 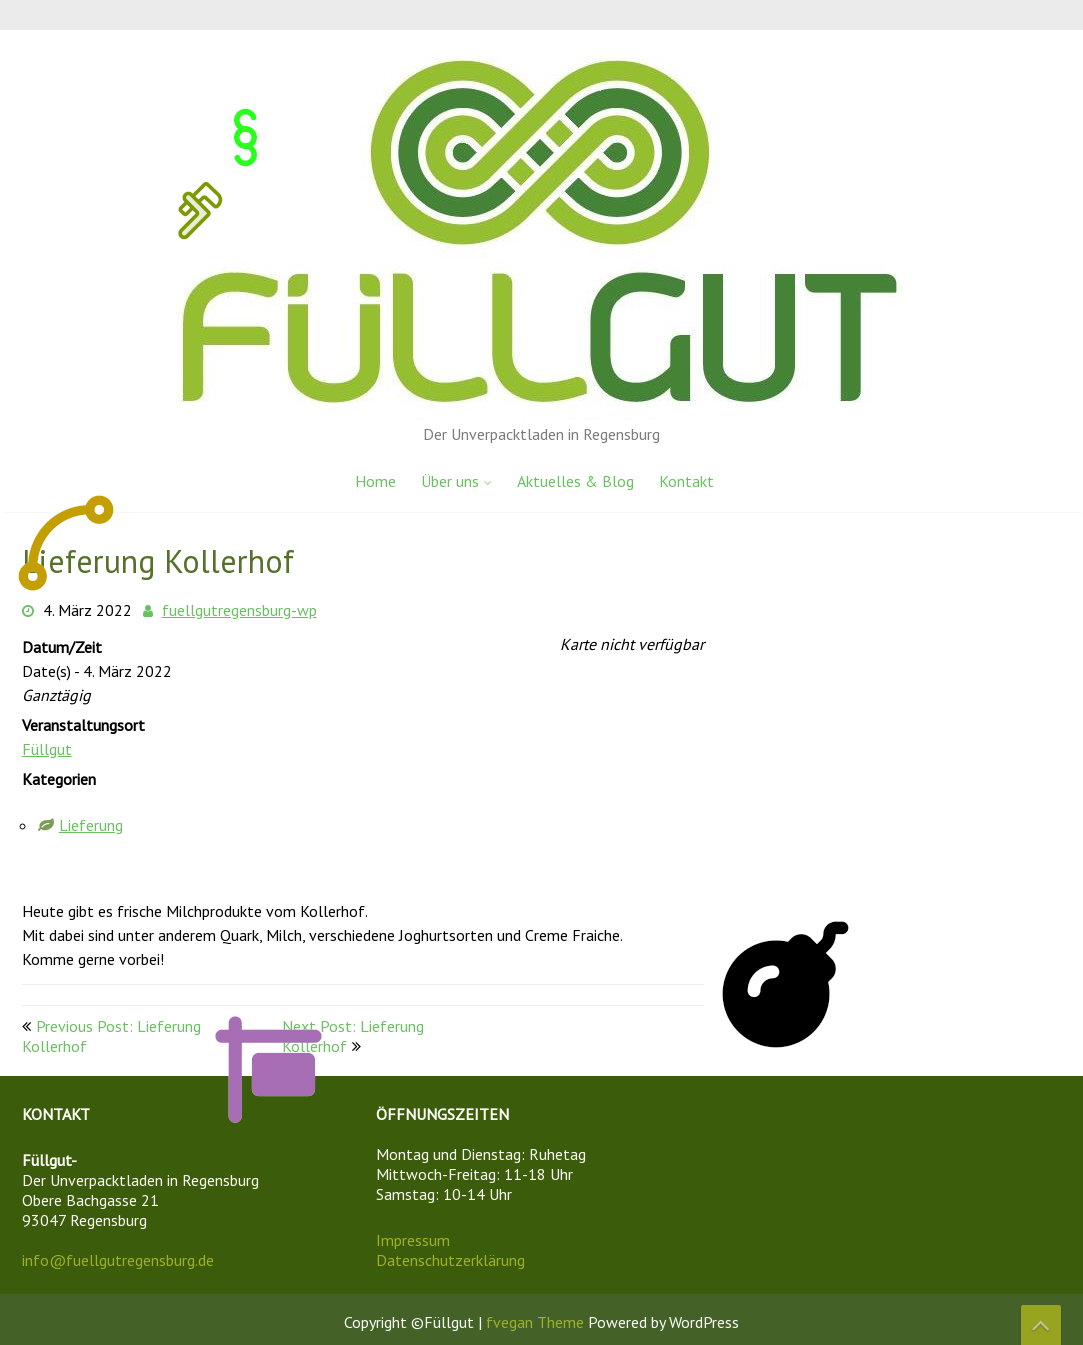 I want to click on indicates a legal or terms section, so click(x=245, y=137).